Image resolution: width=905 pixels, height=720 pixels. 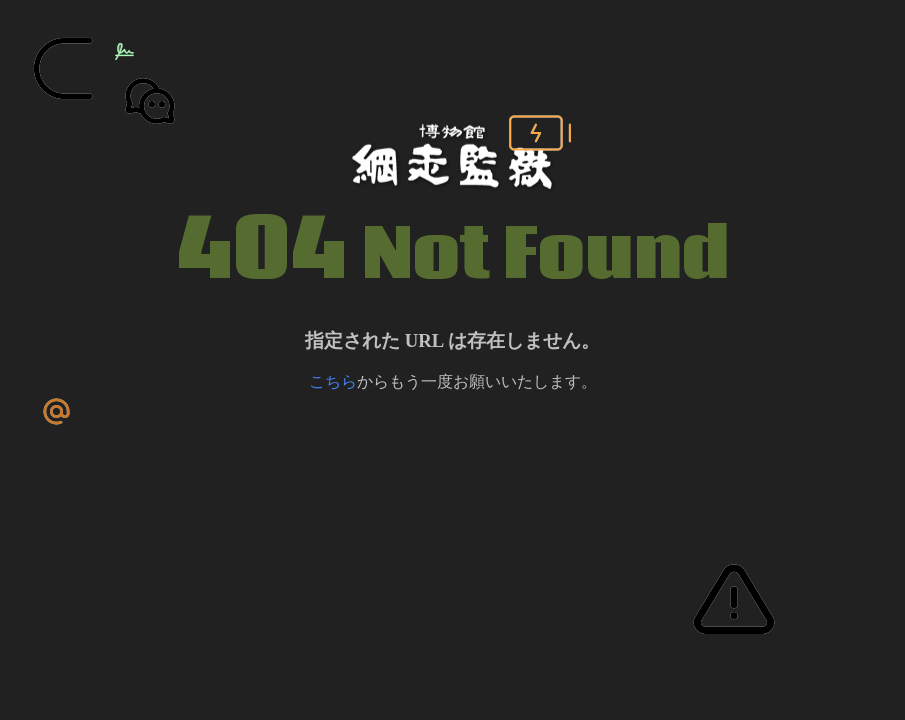 I want to click on add your signature to a document, so click(x=124, y=51).